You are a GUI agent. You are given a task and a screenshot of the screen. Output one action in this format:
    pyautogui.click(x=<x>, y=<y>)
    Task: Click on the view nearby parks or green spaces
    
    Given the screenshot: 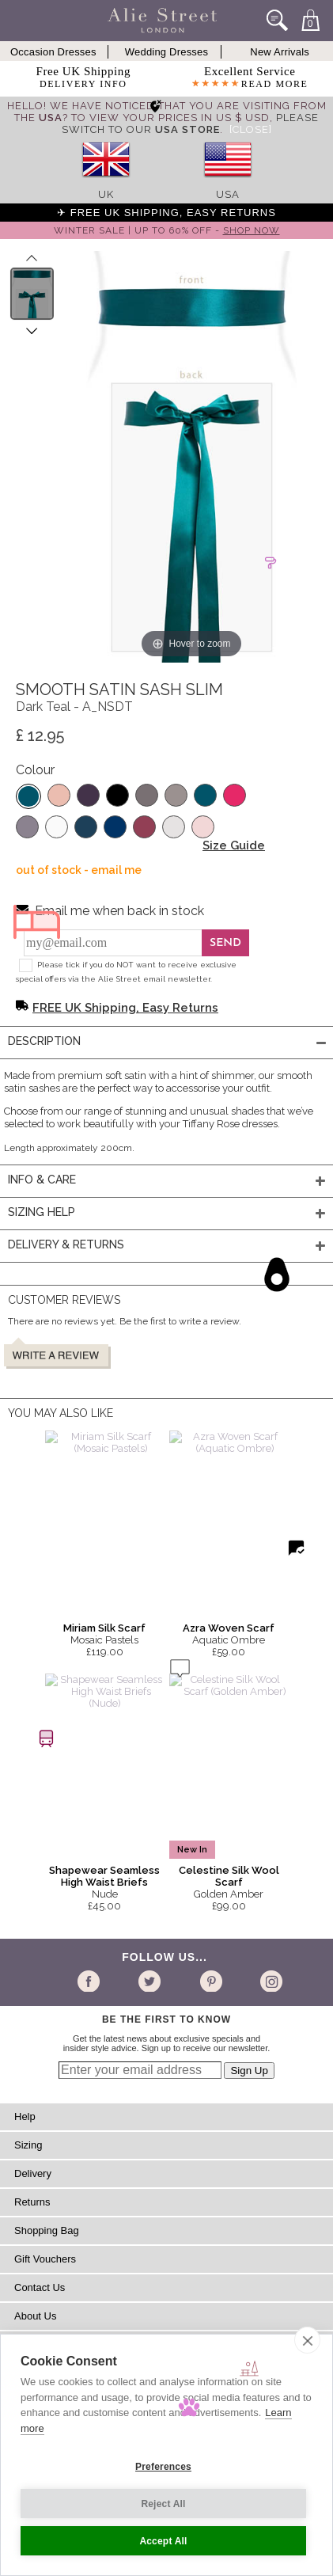 What is the action you would take?
    pyautogui.click(x=249, y=2369)
    